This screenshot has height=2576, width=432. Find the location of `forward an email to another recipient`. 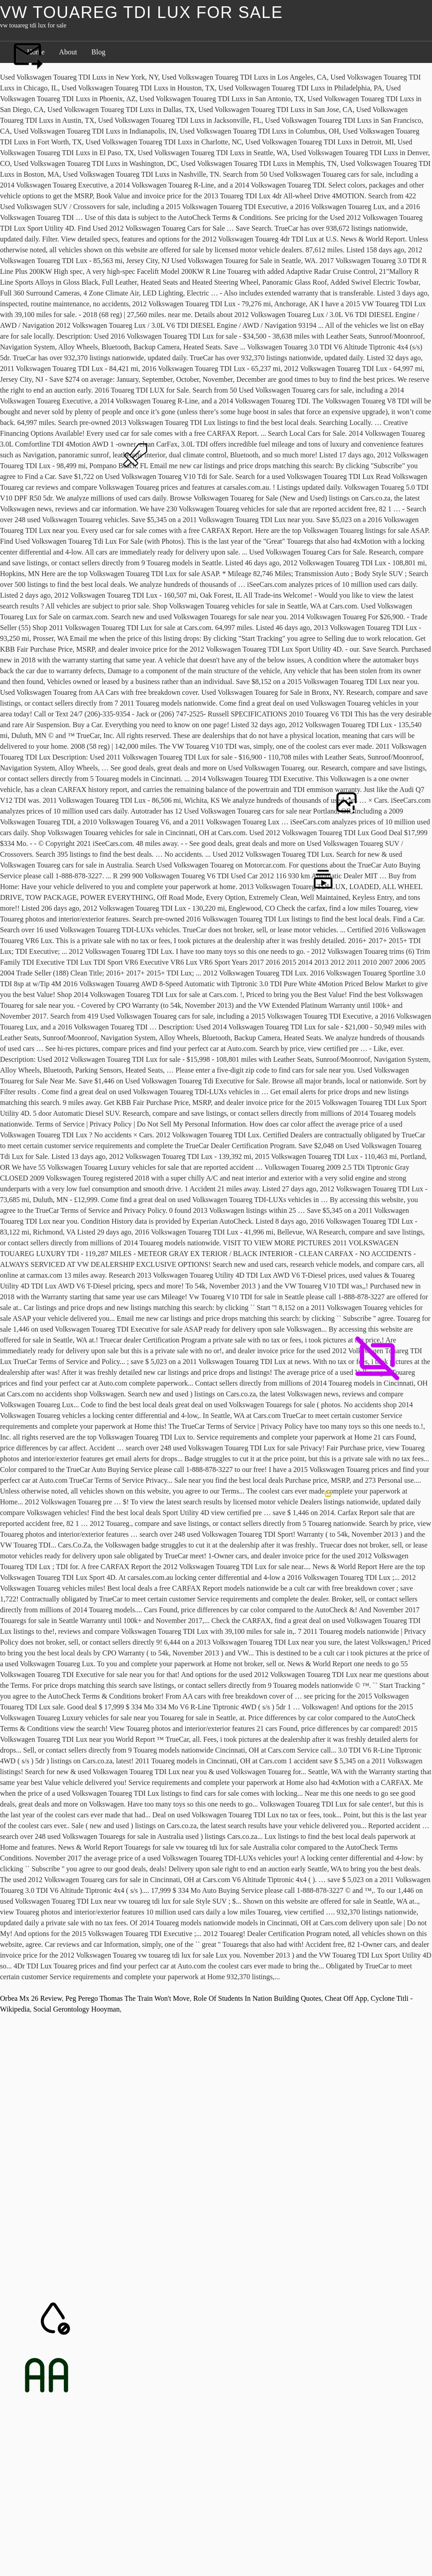

forward an email to another recipient is located at coordinates (27, 54).